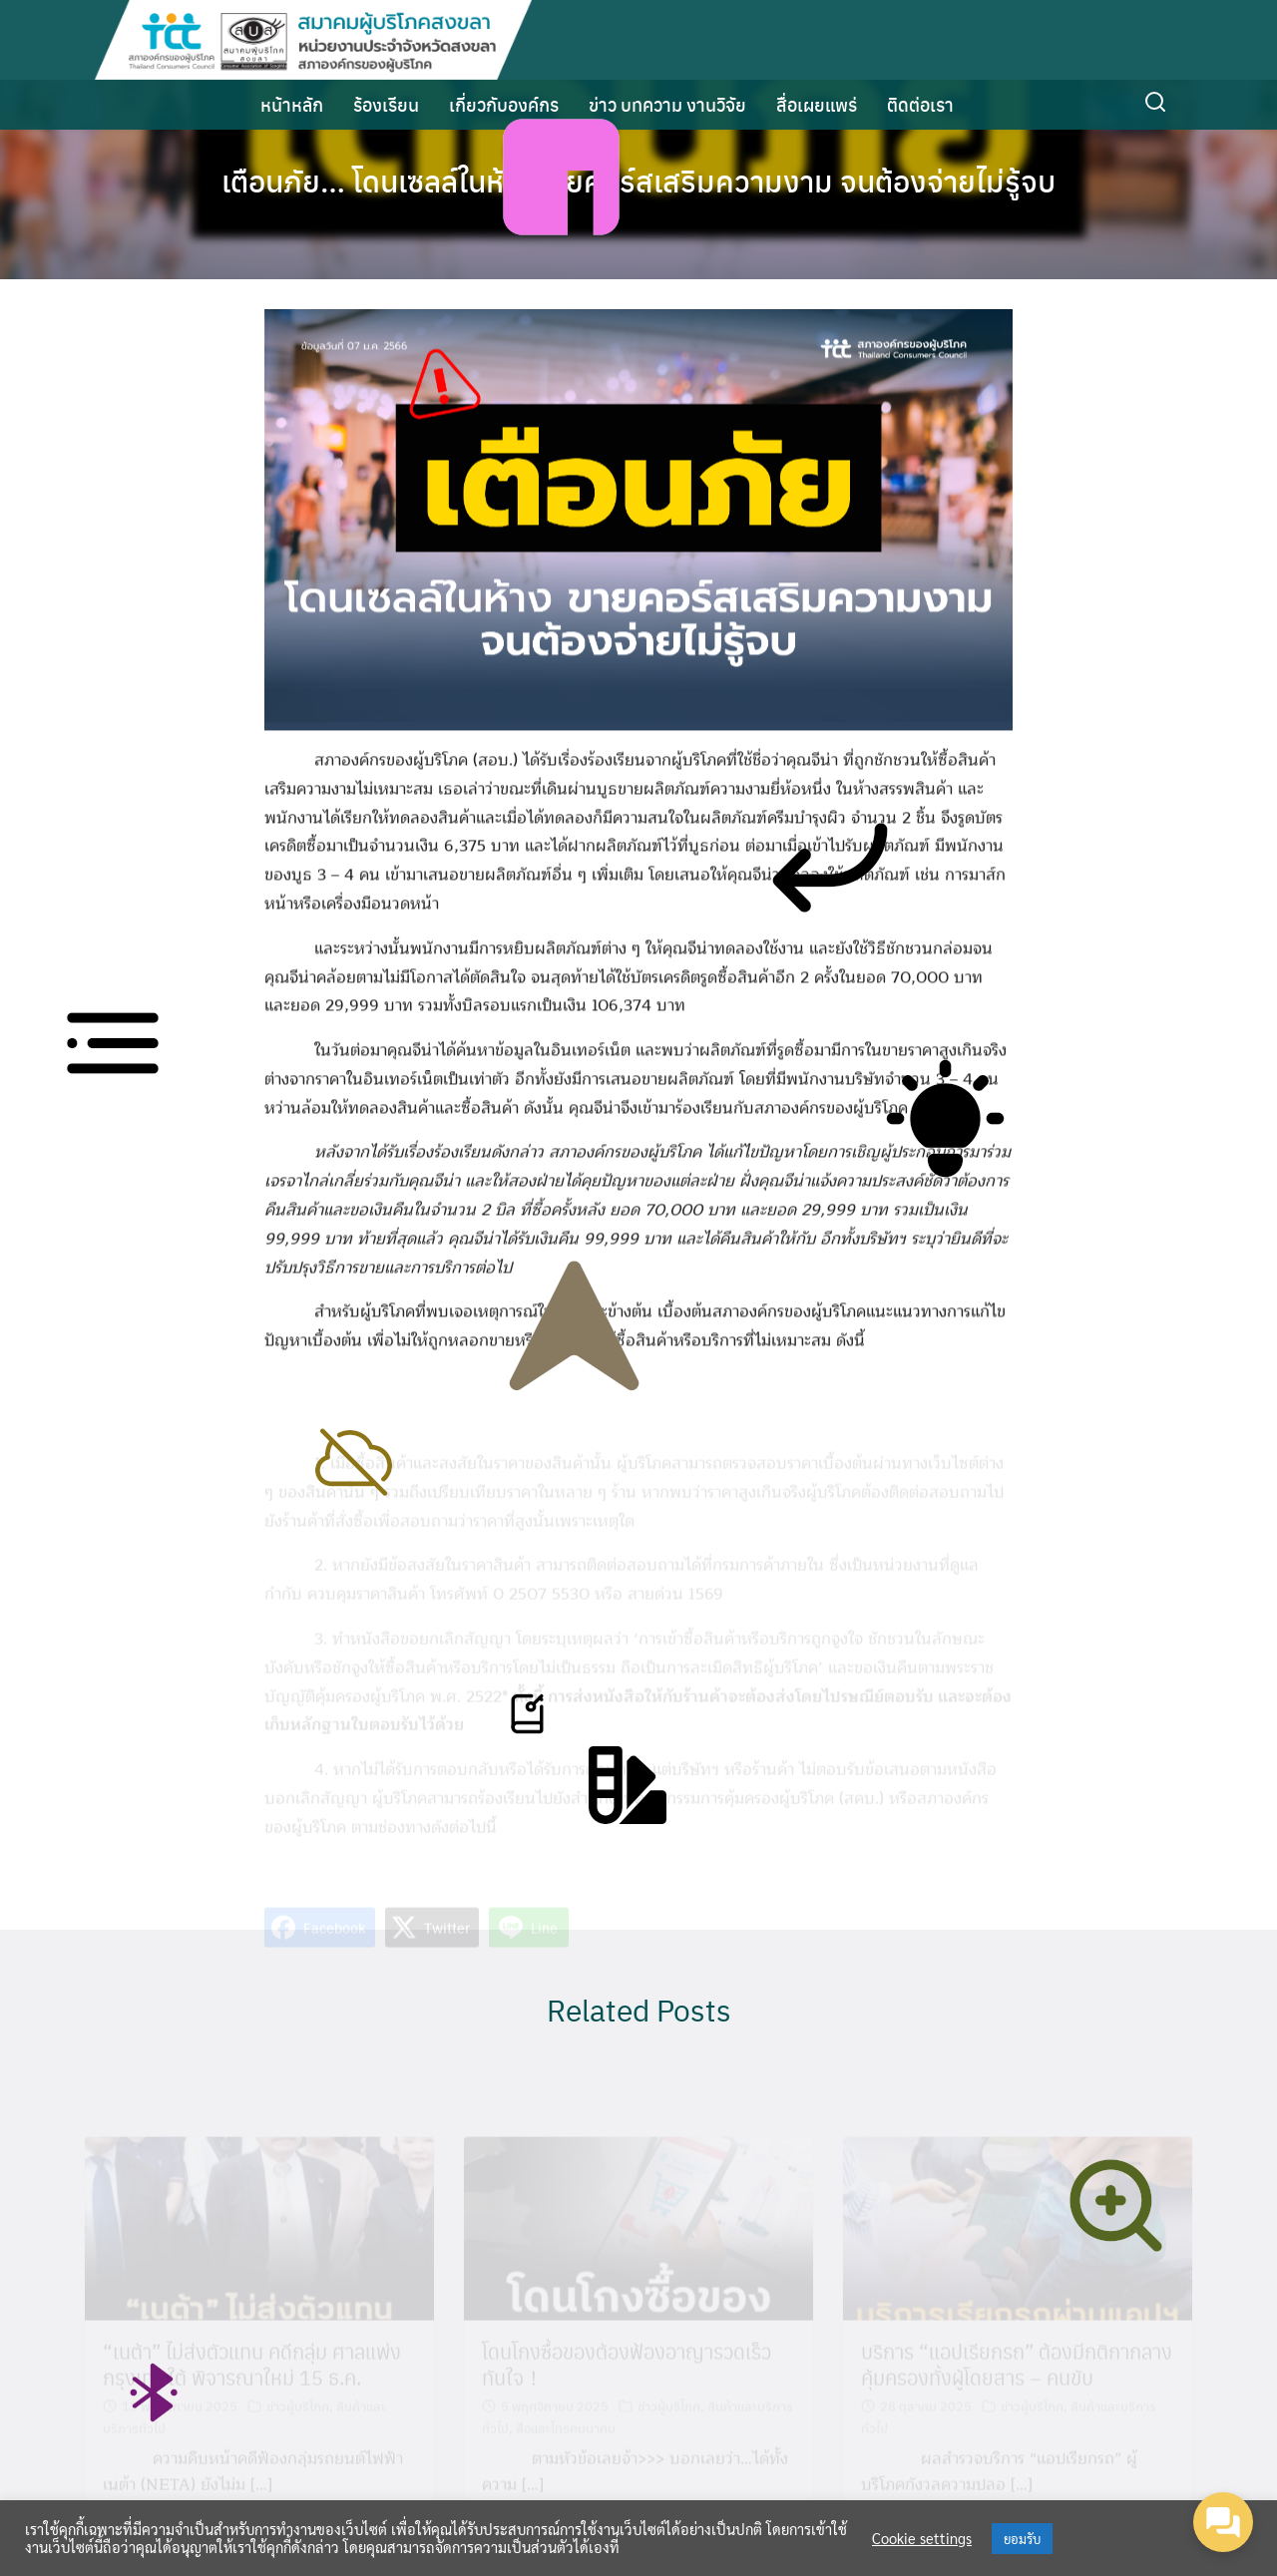  Describe the element at coordinates (628, 1785) in the screenshot. I see `access color palette or theme settings` at that location.